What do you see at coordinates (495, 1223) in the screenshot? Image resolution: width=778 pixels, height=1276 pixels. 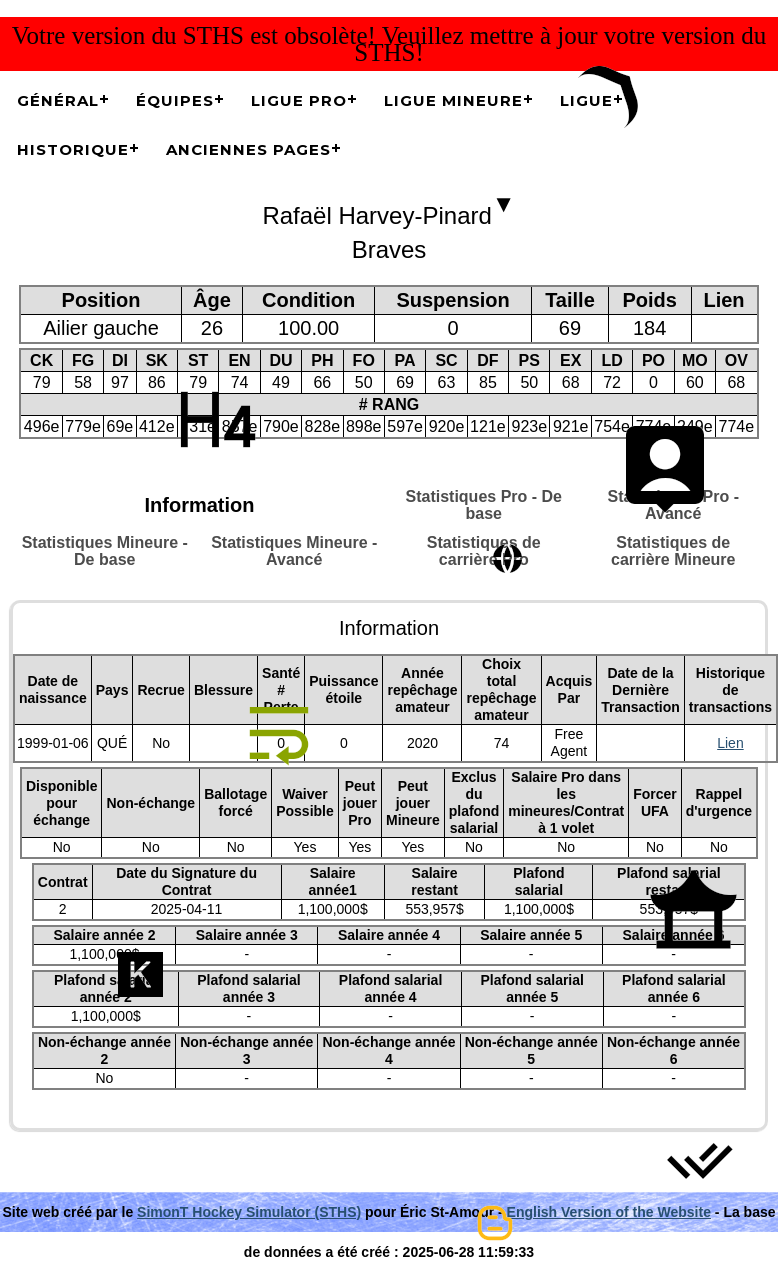 I see `open Blogger app` at bounding box center [495, 1223].